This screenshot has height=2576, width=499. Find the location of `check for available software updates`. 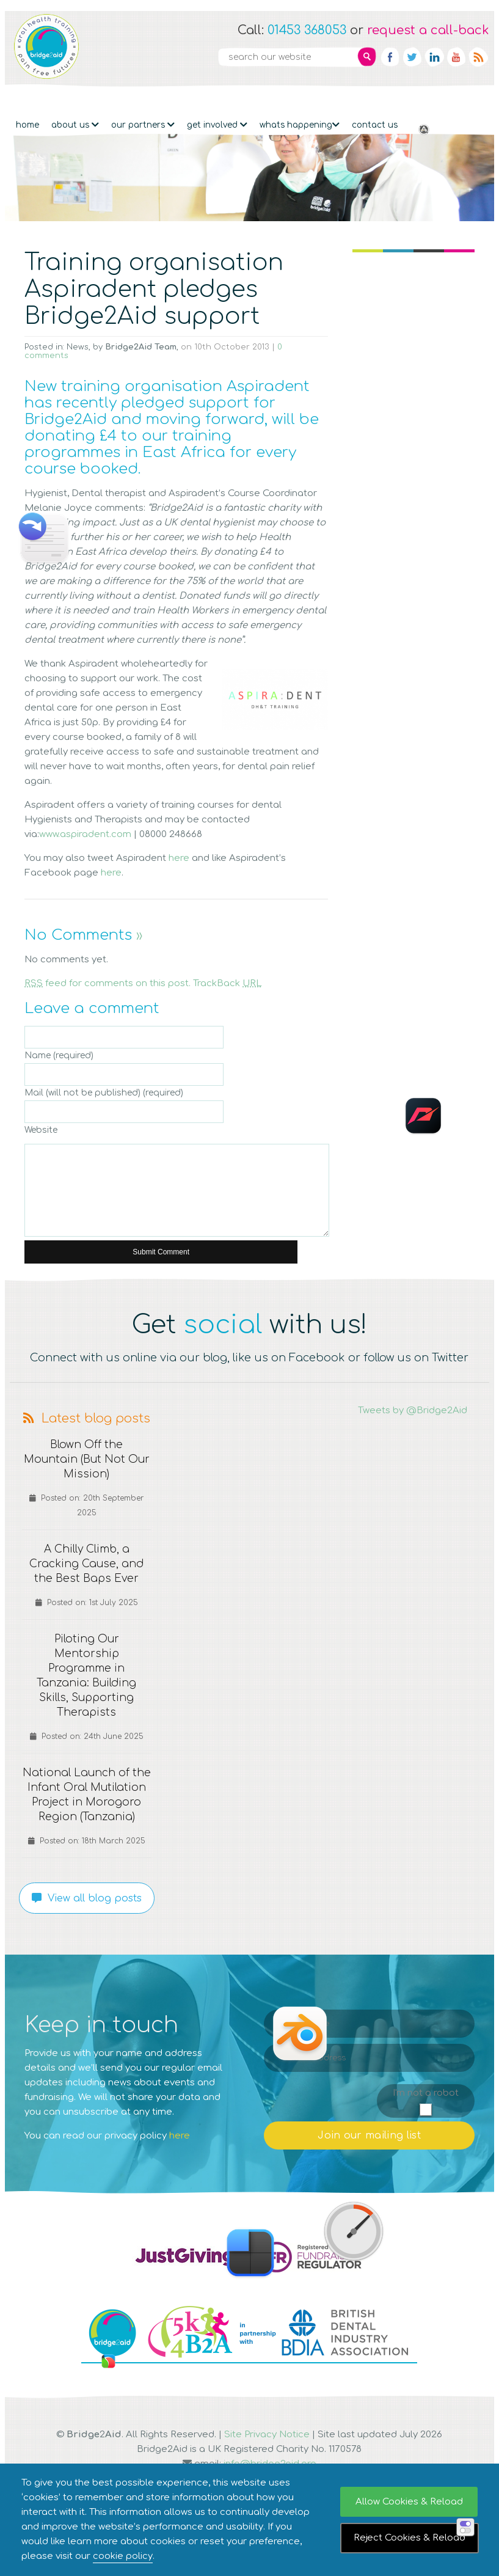

check for available software updates is located at coordinates (424, 130).